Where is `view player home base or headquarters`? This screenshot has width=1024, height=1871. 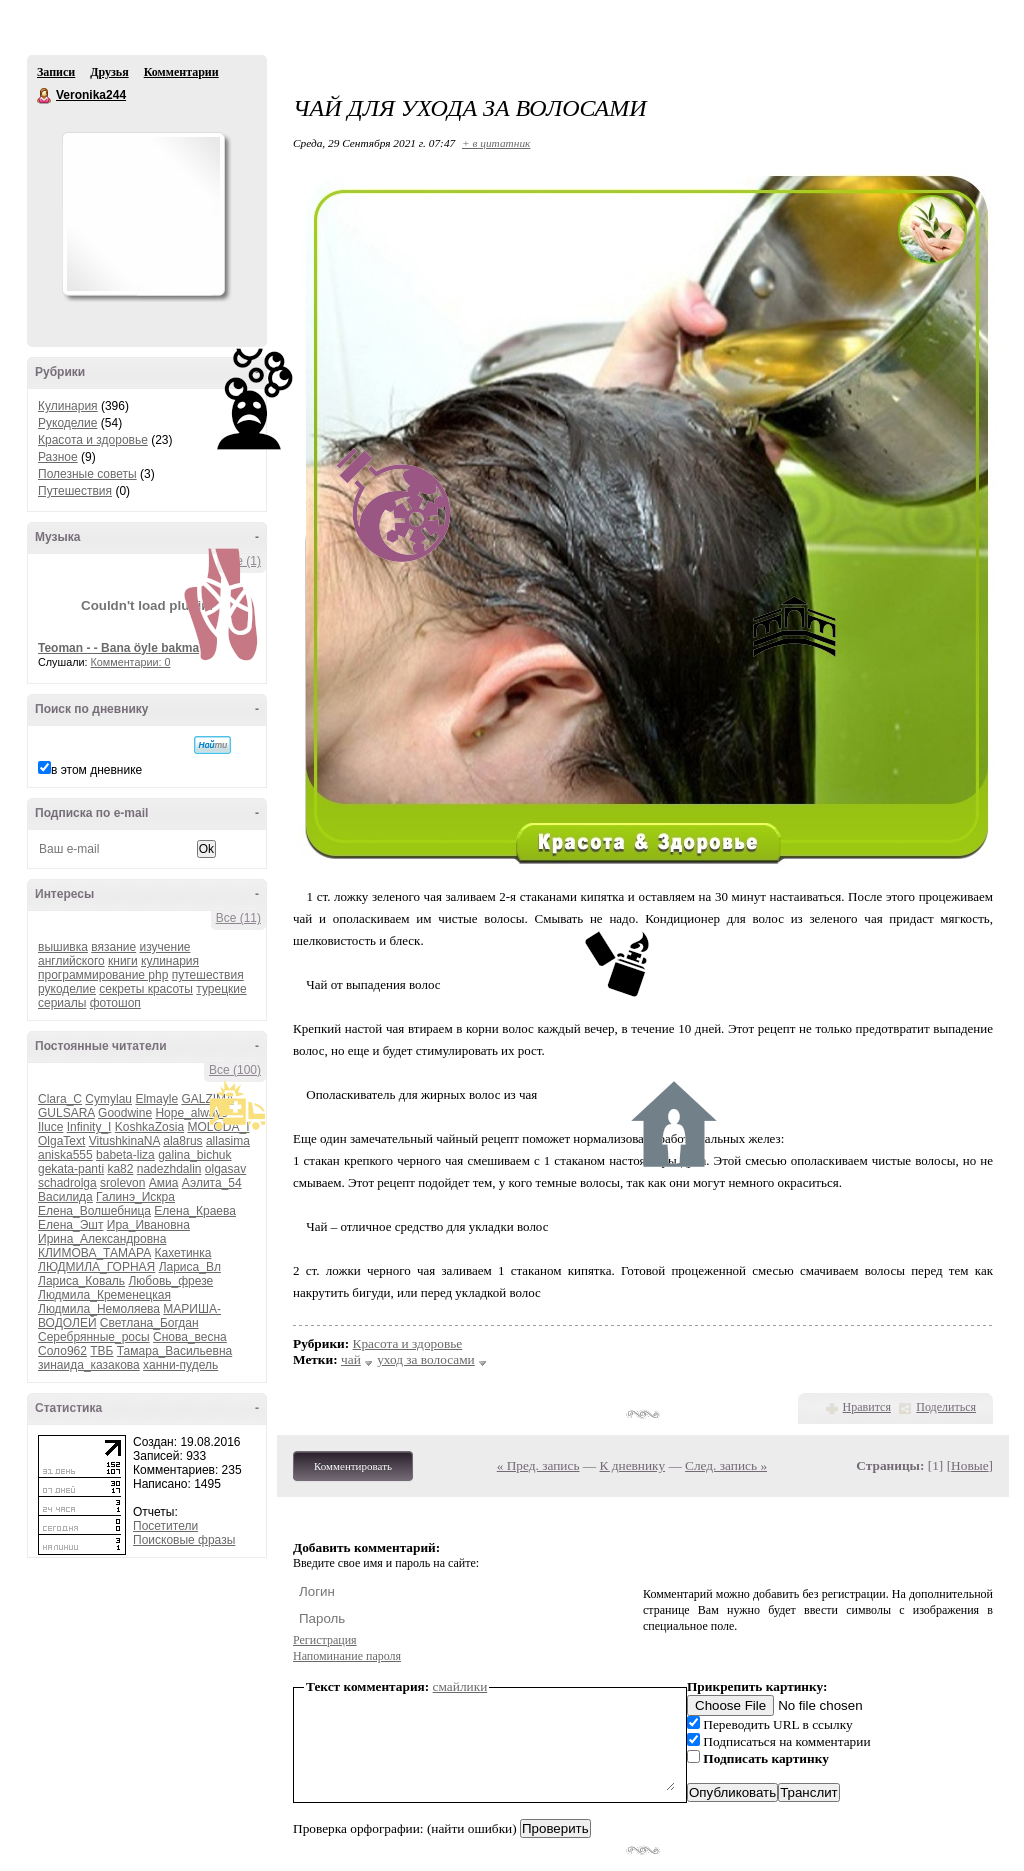
view player home base or headquarters is located at coordinates (674, 1124).